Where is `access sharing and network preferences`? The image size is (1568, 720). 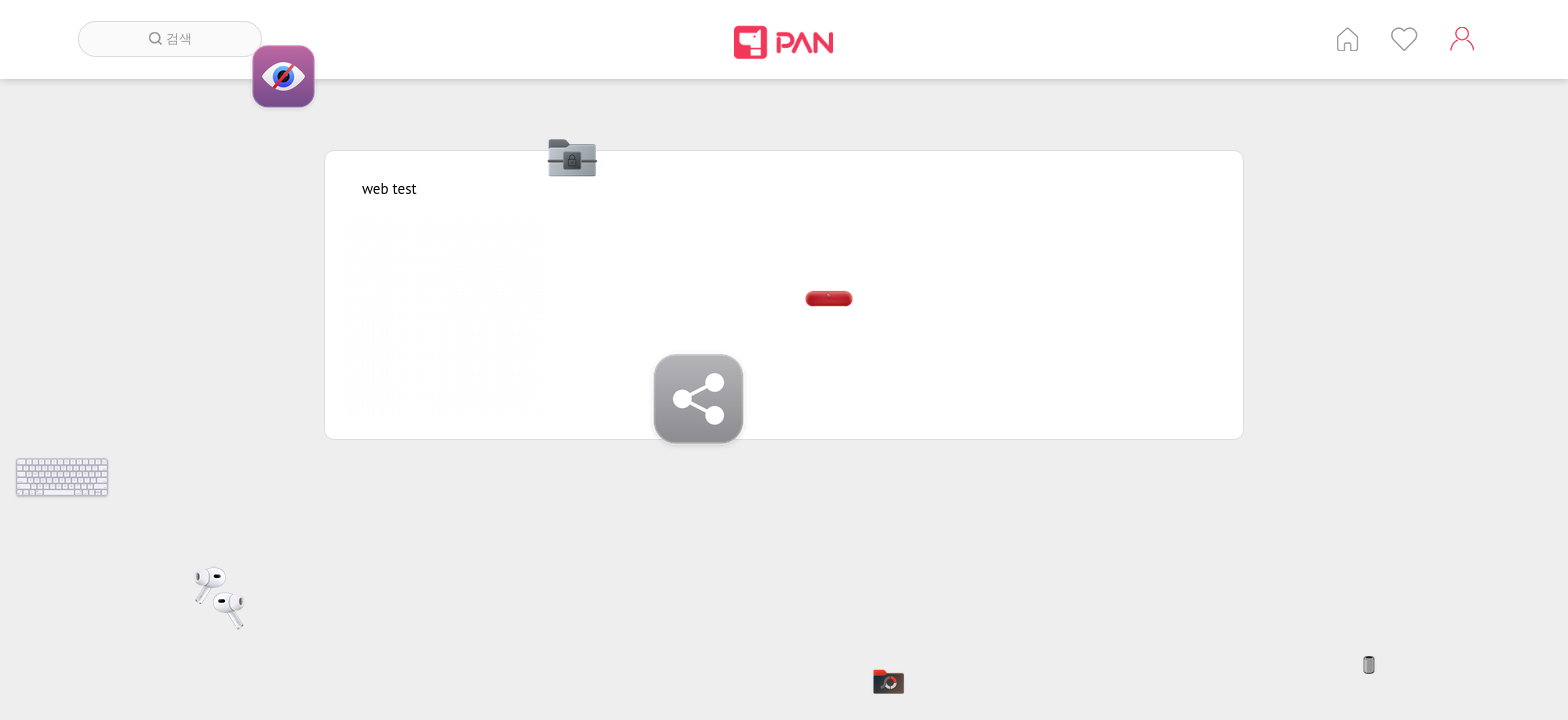 access sharing and network preferences is located at coordinates (698, 400).